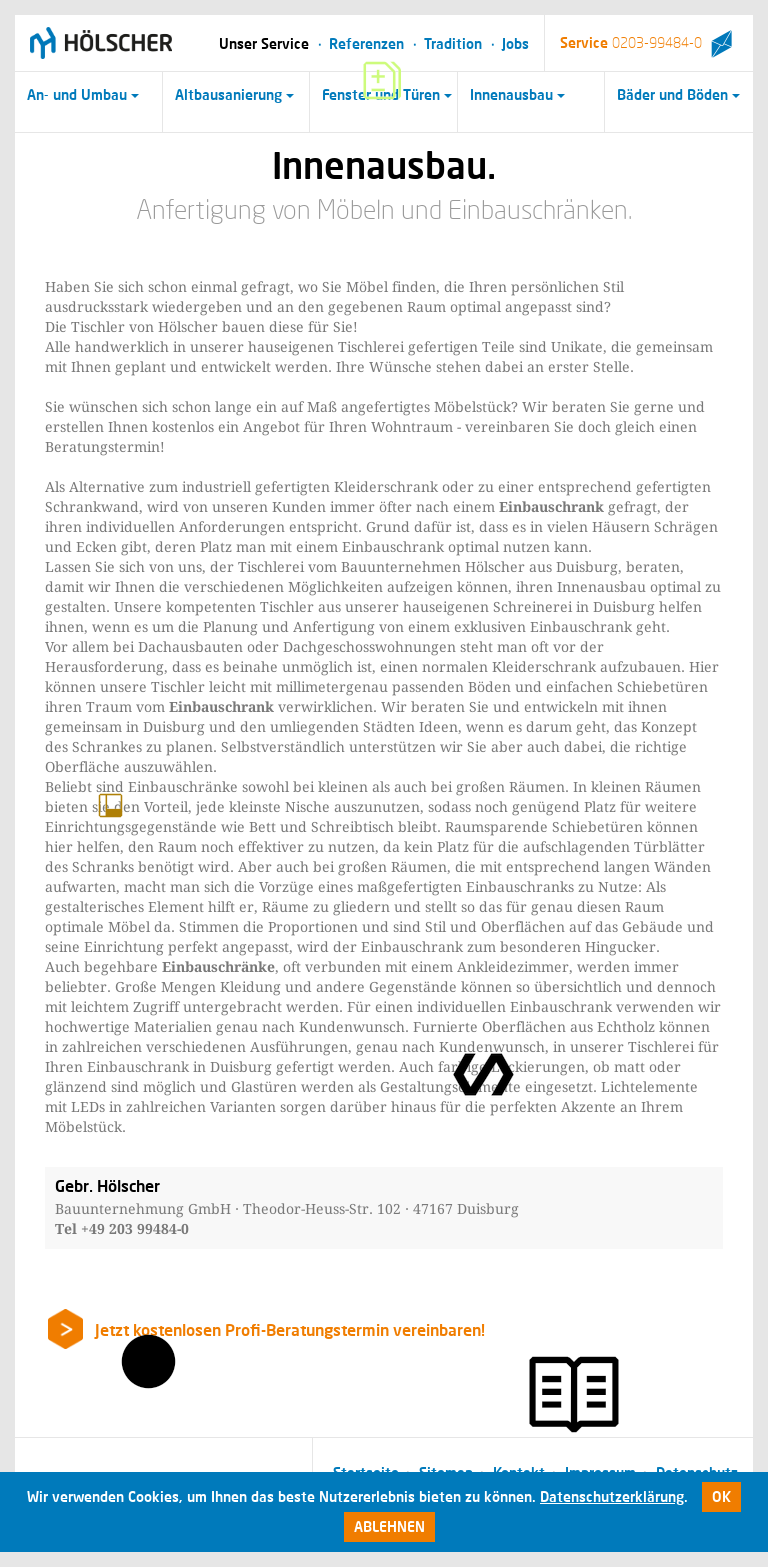  I want to click on polymer project logo, so click(483, 1074).